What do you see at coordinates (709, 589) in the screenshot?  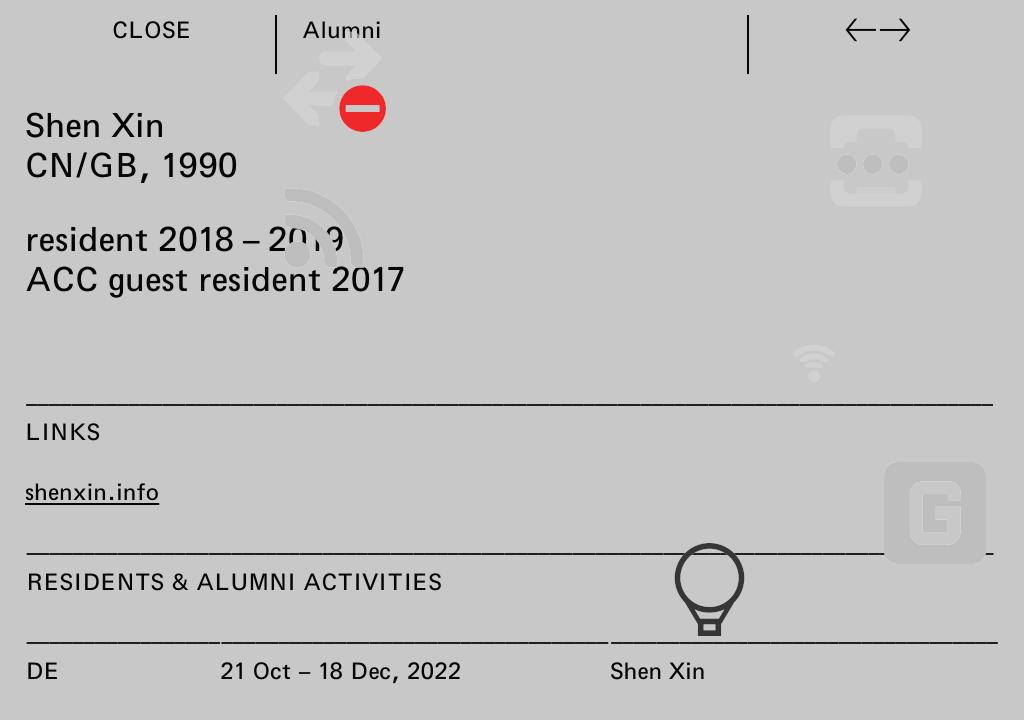 I see `start the welcome tour or onboarding guide` at bounding box center [709, 589].